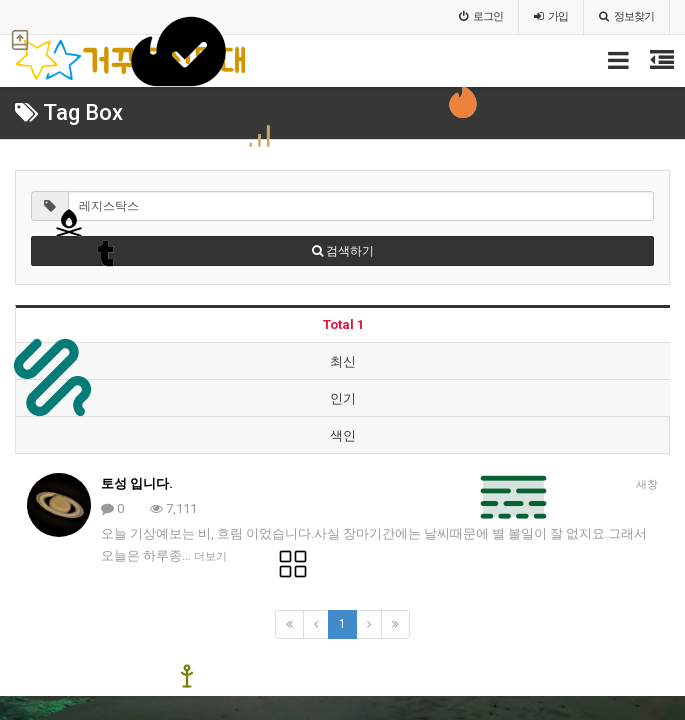 This screenshot has width=685, height=720. I want to click on access outdoor or camping-related features, so click(69, 223).